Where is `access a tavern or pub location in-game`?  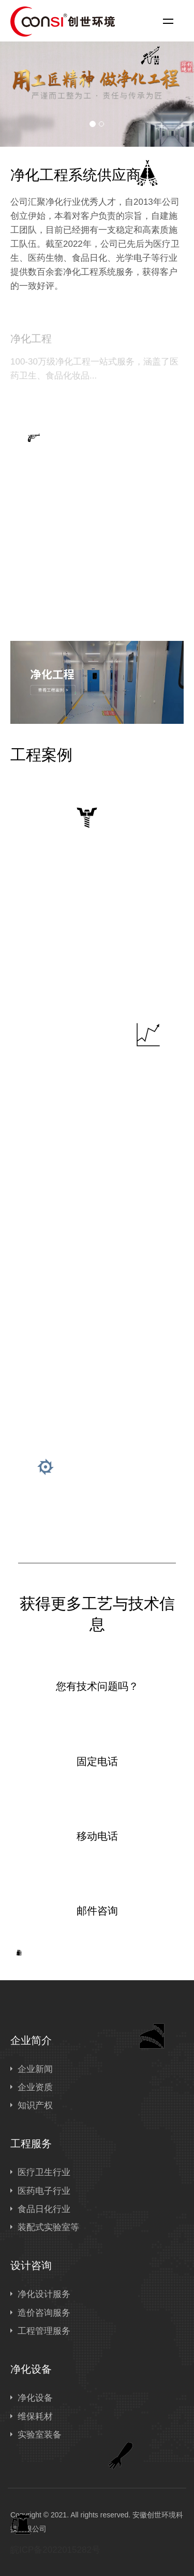 access a tavern or pub location in-game is located at coordinates (21, 2524).